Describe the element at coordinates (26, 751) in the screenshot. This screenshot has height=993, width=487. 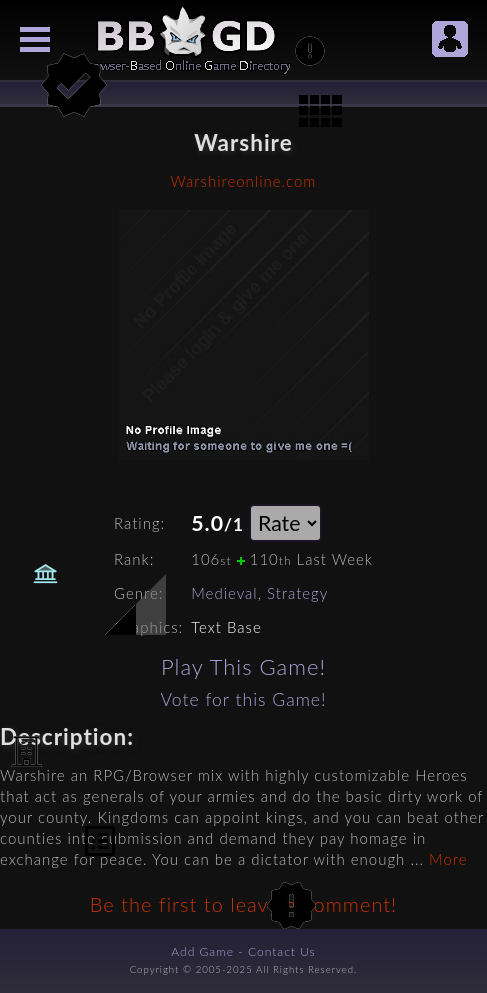
I see `view company or business information` at that location.